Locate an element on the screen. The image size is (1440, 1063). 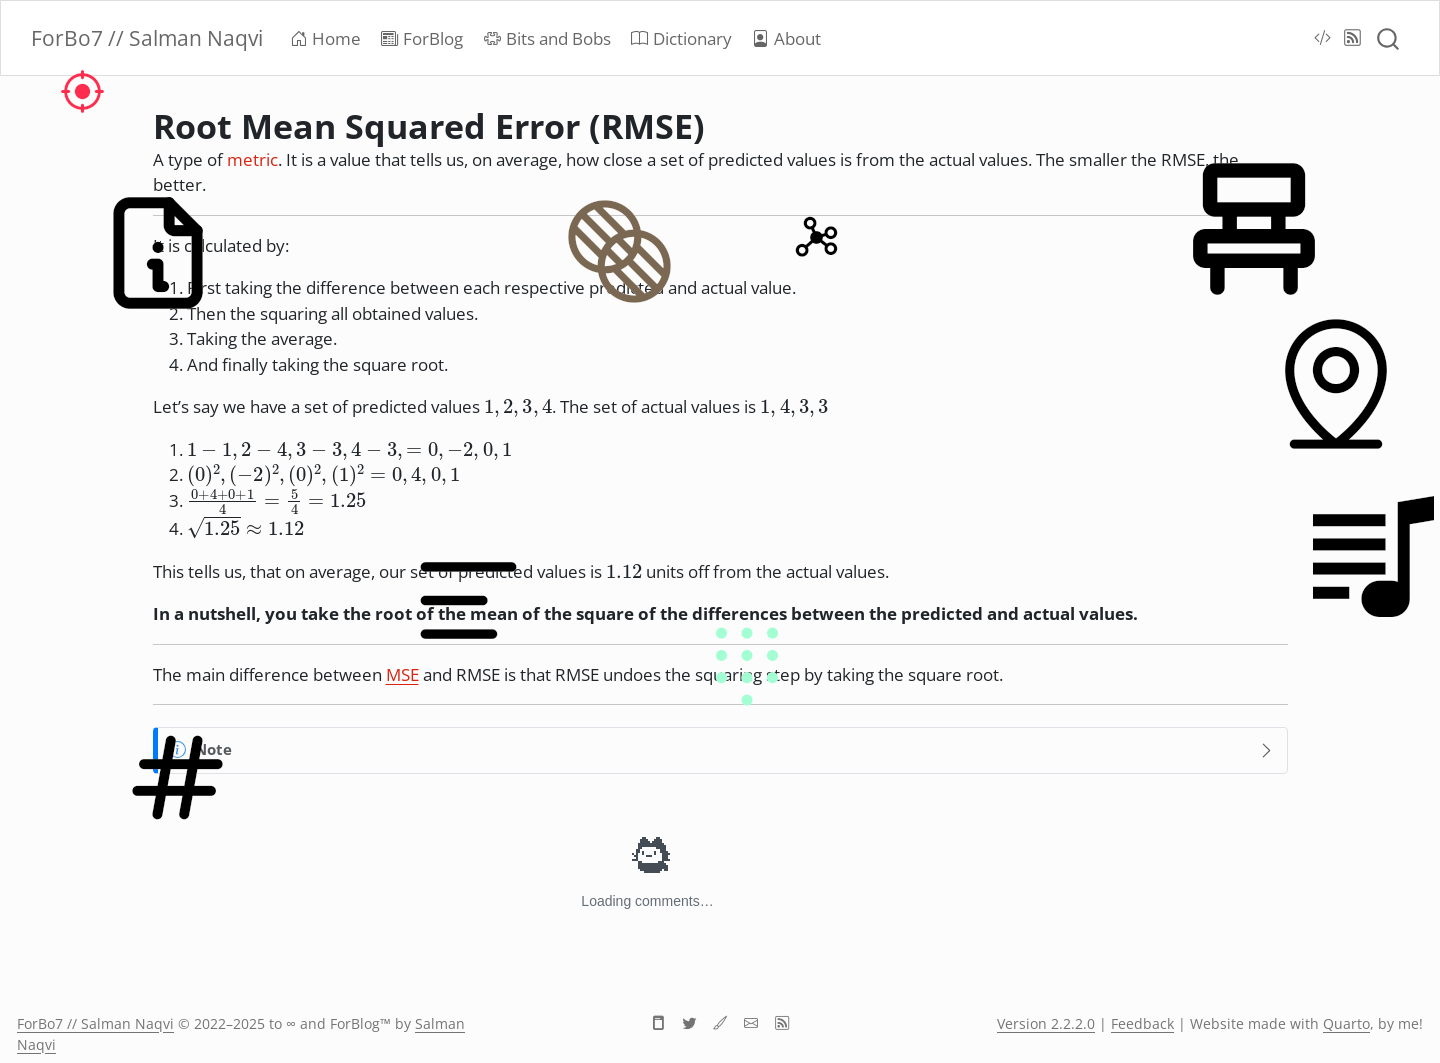
browse furniture or seating options is located at coordinates (1254, 229).